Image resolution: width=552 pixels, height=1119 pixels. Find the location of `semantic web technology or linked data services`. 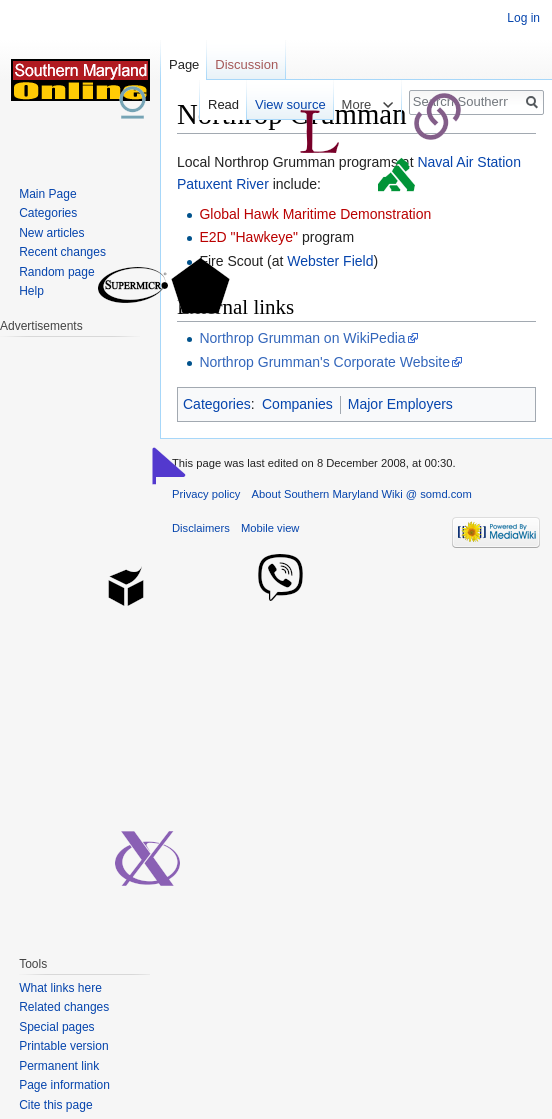

semantic web technology or linked data services is located at coordinates (126, 586).